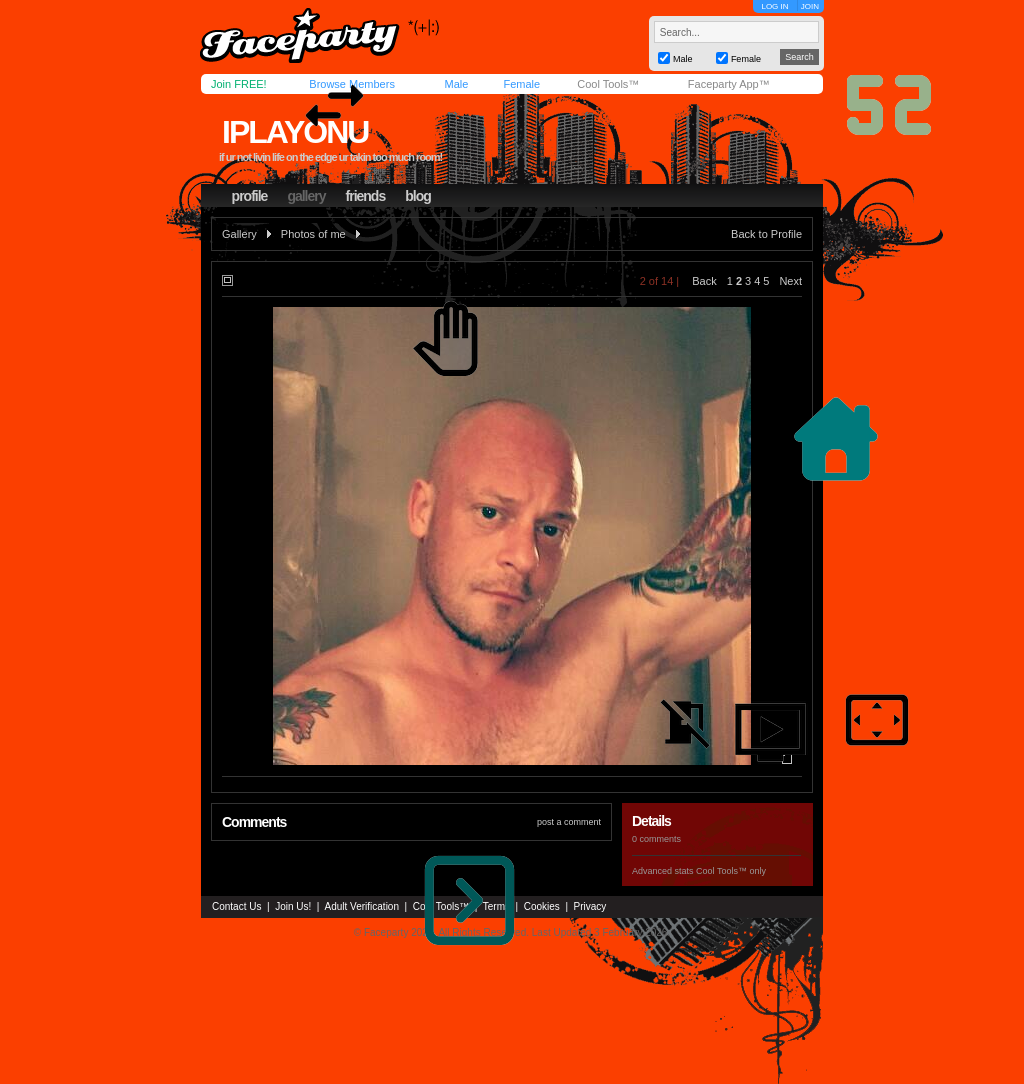 The width and height of the screenshot is (1024, 1084). I want to click on play on-demand video content, so click(770, 732).